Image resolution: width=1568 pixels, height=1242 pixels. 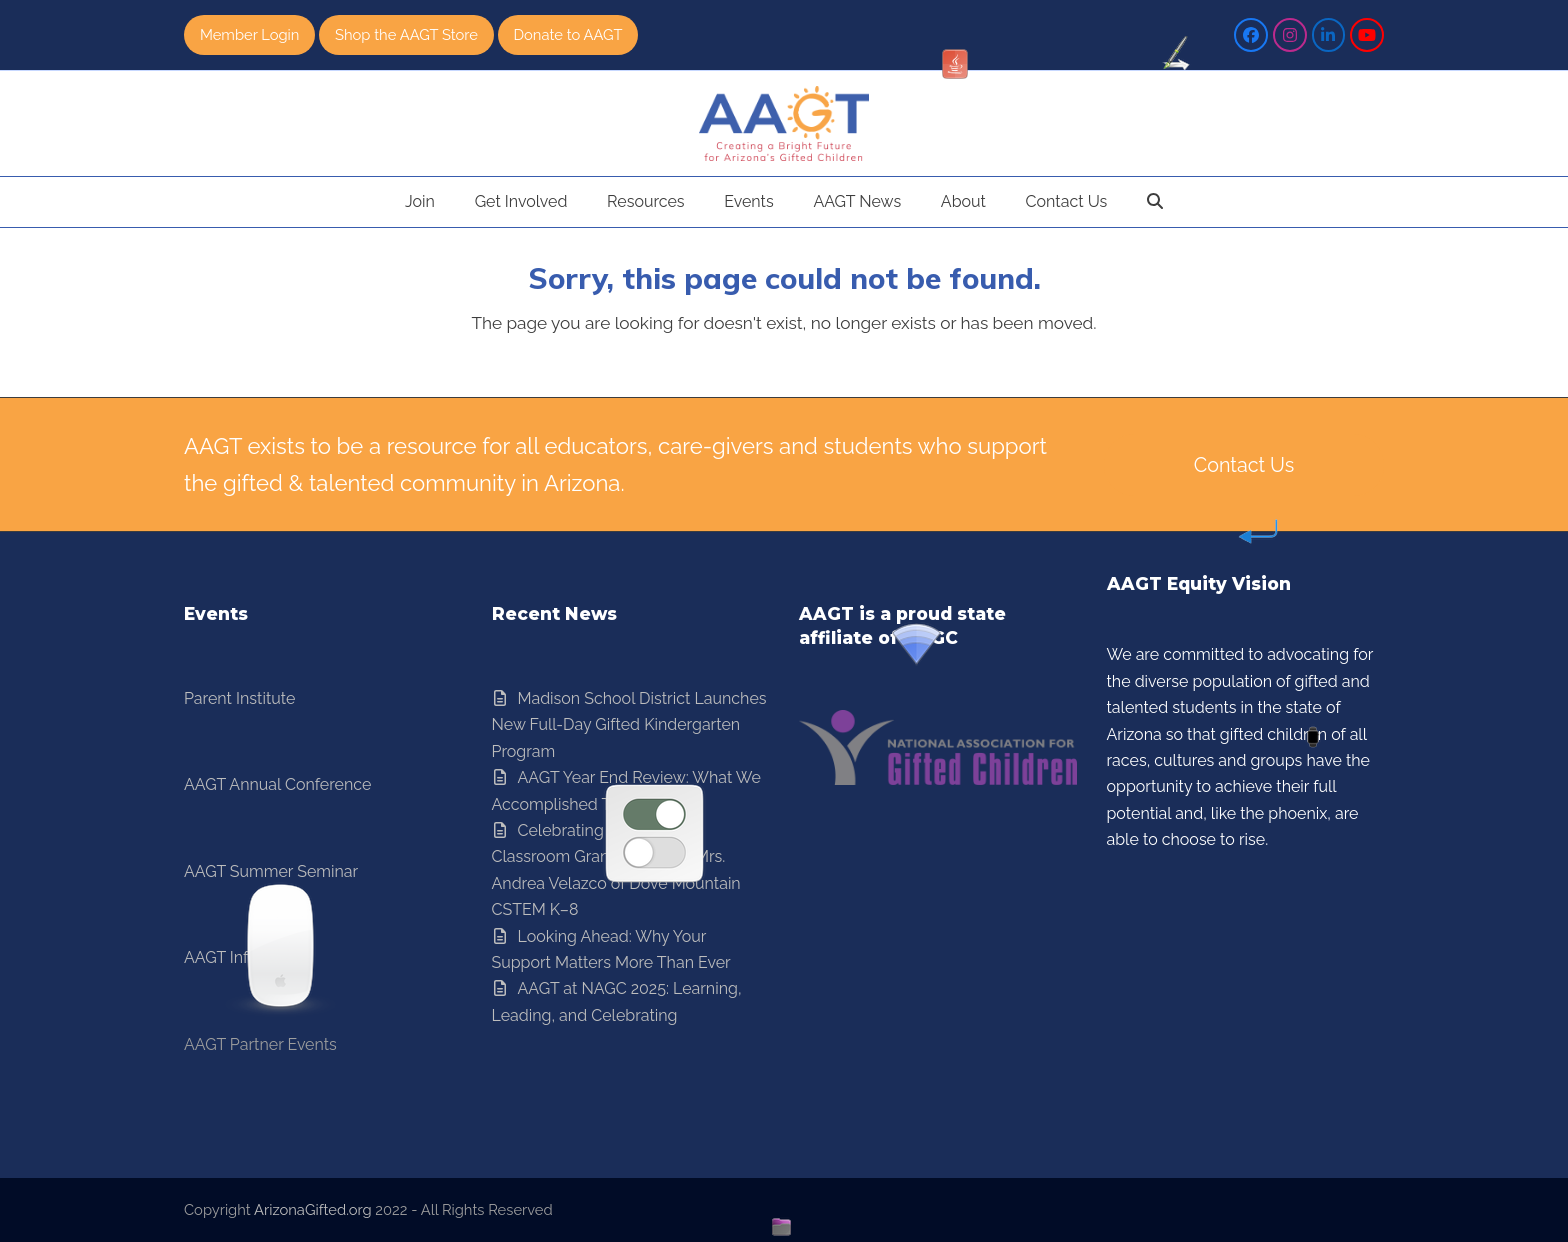 I want to click on open unity tweak tool settings, so click(x=654, y=833).